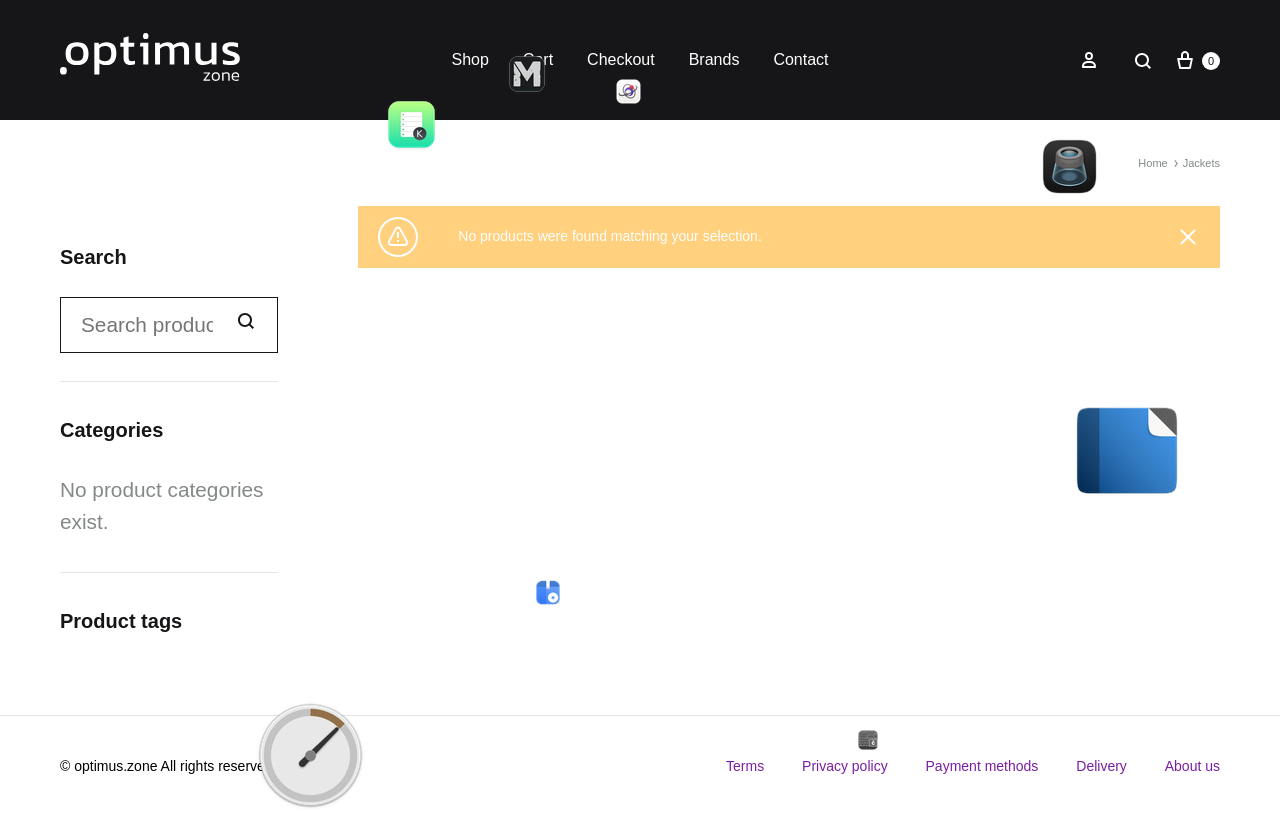  I want to click on view release notes and software updates, so click(411, 124).